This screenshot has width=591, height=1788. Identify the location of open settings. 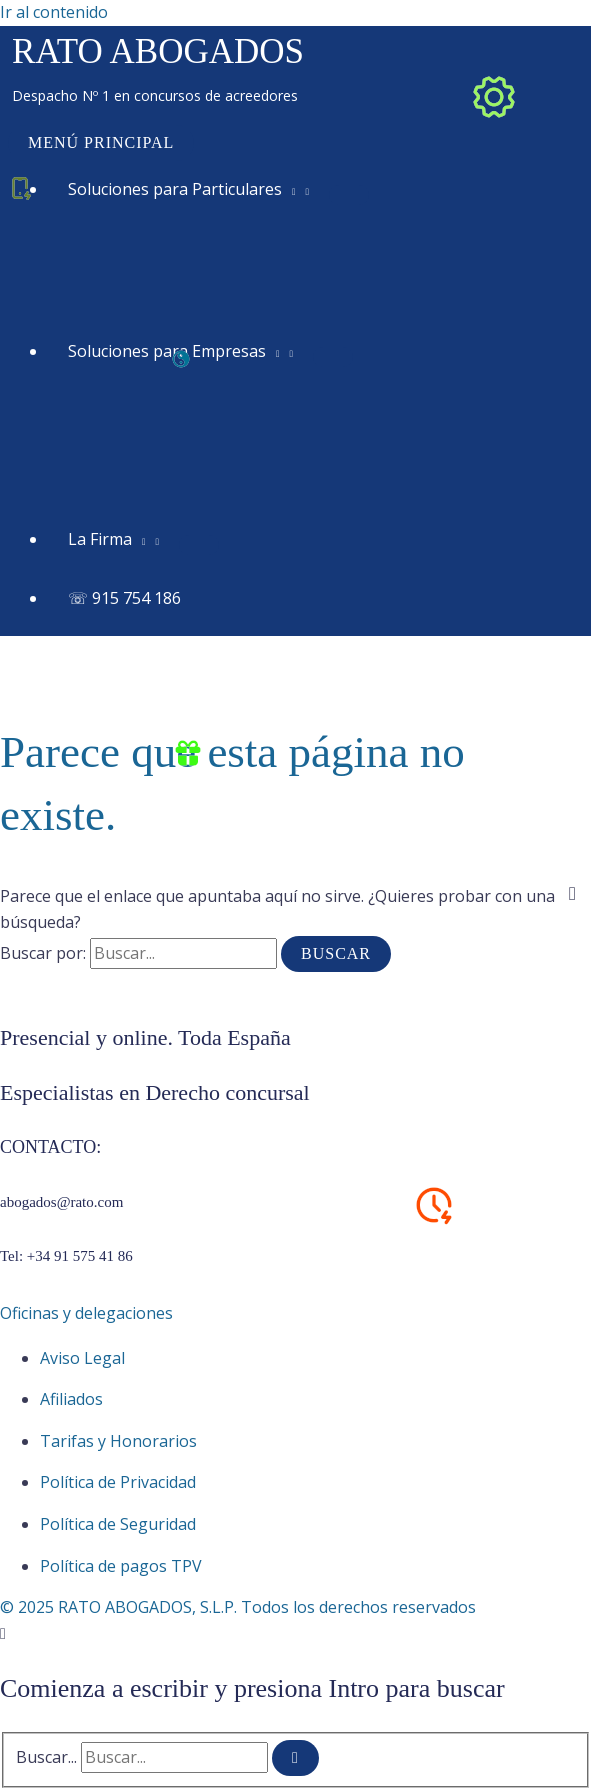
(494, 97).